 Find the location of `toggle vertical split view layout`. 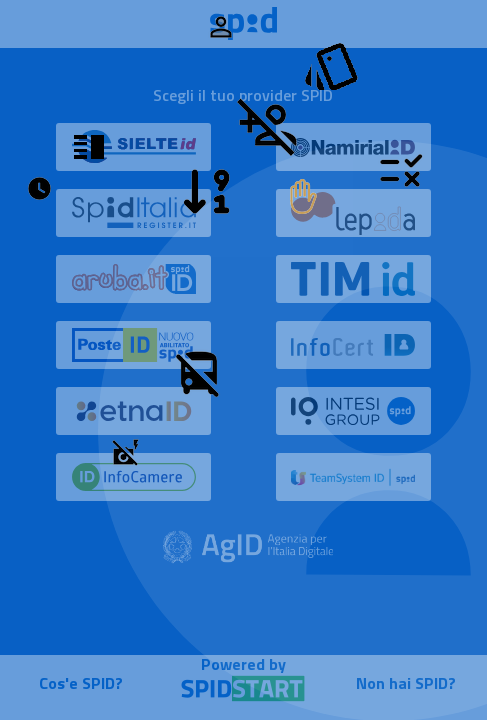

toggle vertical split view layout is located at coordinates (89, 147).